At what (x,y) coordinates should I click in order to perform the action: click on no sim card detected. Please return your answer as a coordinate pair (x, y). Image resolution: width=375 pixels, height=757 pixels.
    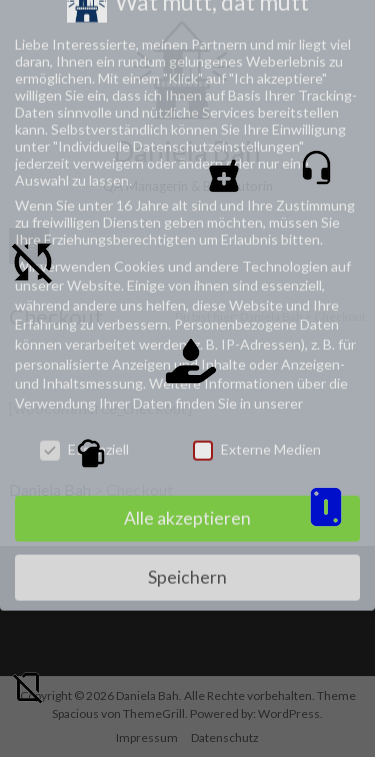
    Looking at the image, I should click on (28, 687).